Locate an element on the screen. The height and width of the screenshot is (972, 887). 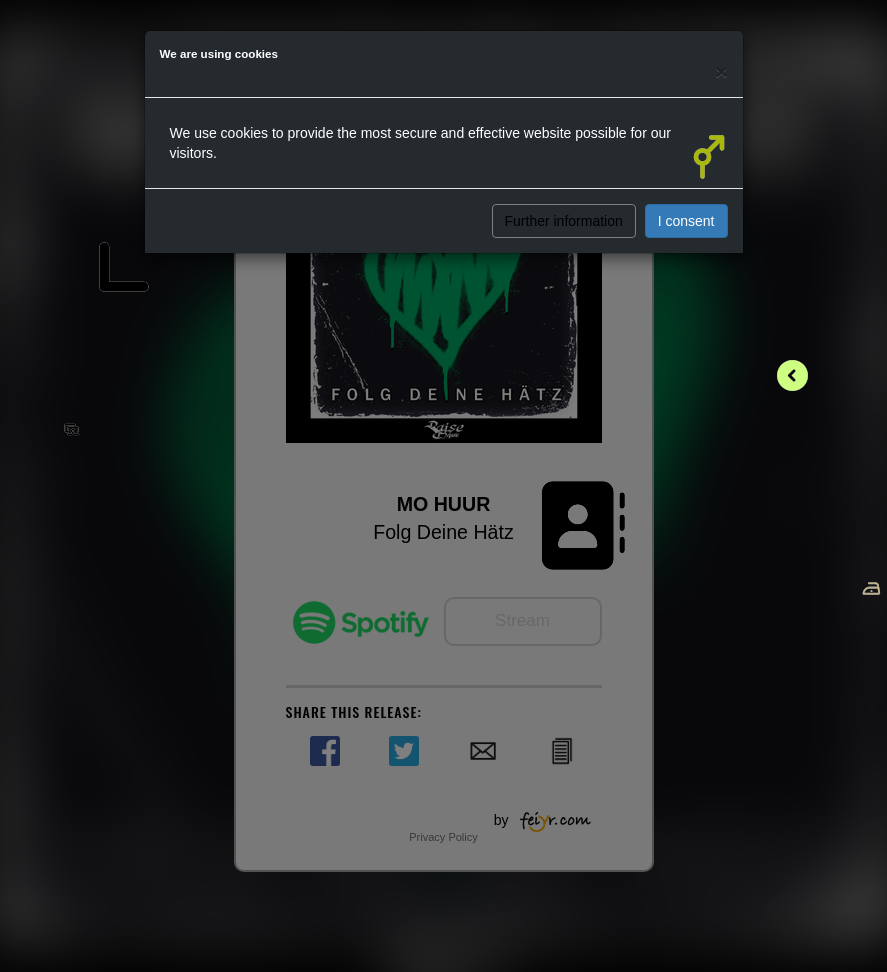
open your contacts list is located at coordinates (580, 525).